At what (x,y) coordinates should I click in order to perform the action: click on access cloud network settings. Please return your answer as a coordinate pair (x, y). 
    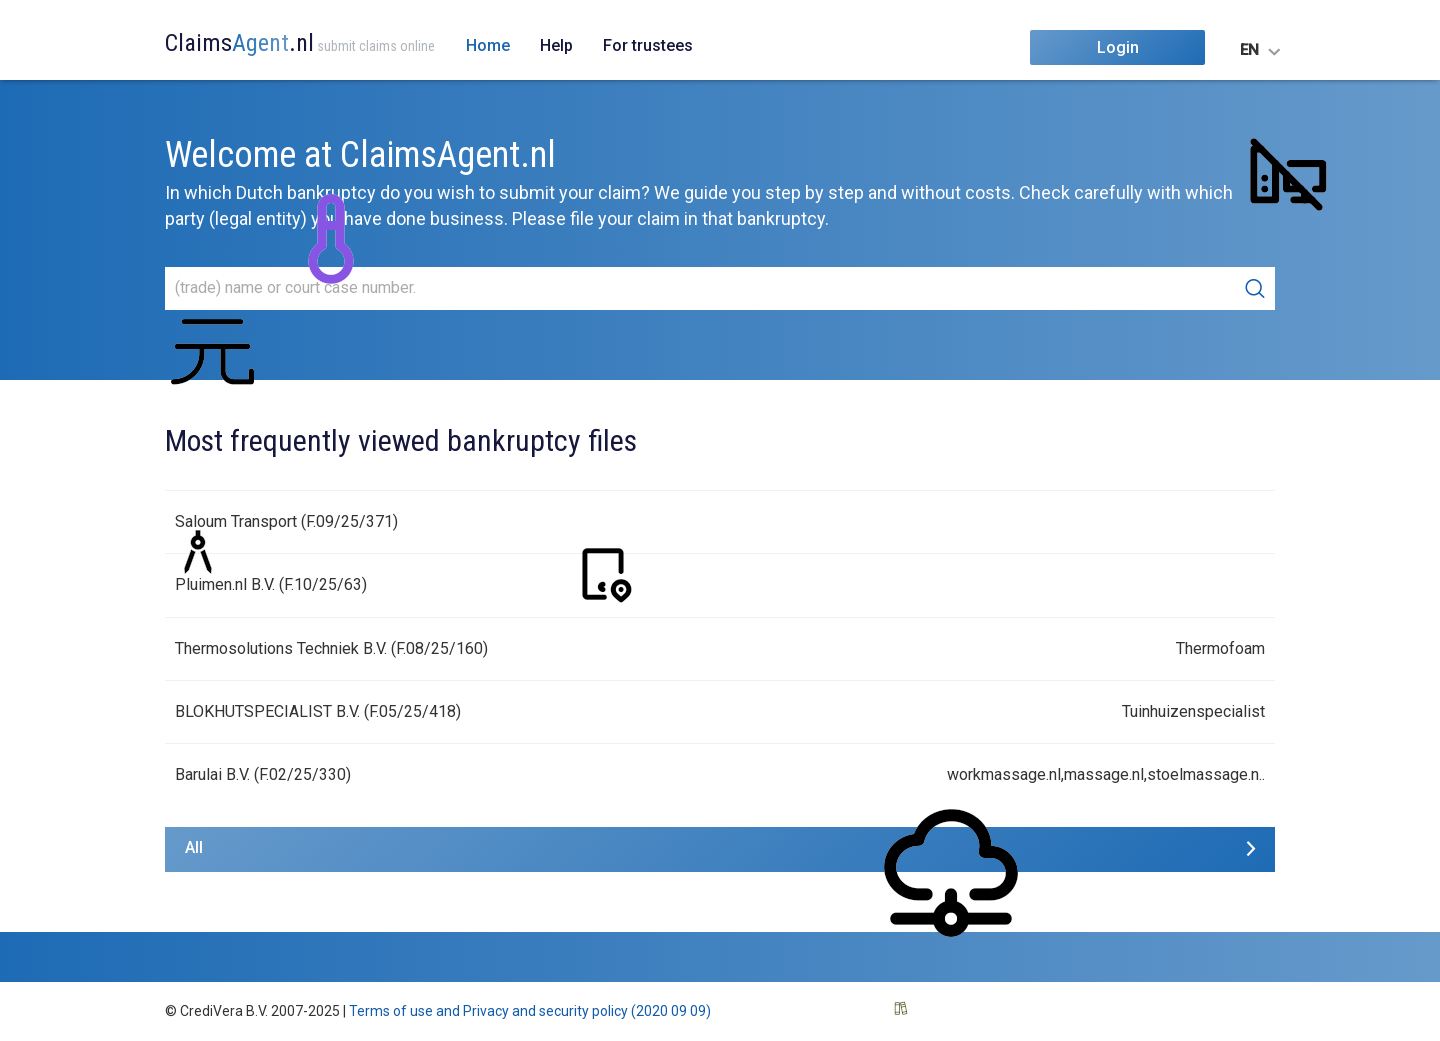
    Looking at the image, I should click on (951, 870).